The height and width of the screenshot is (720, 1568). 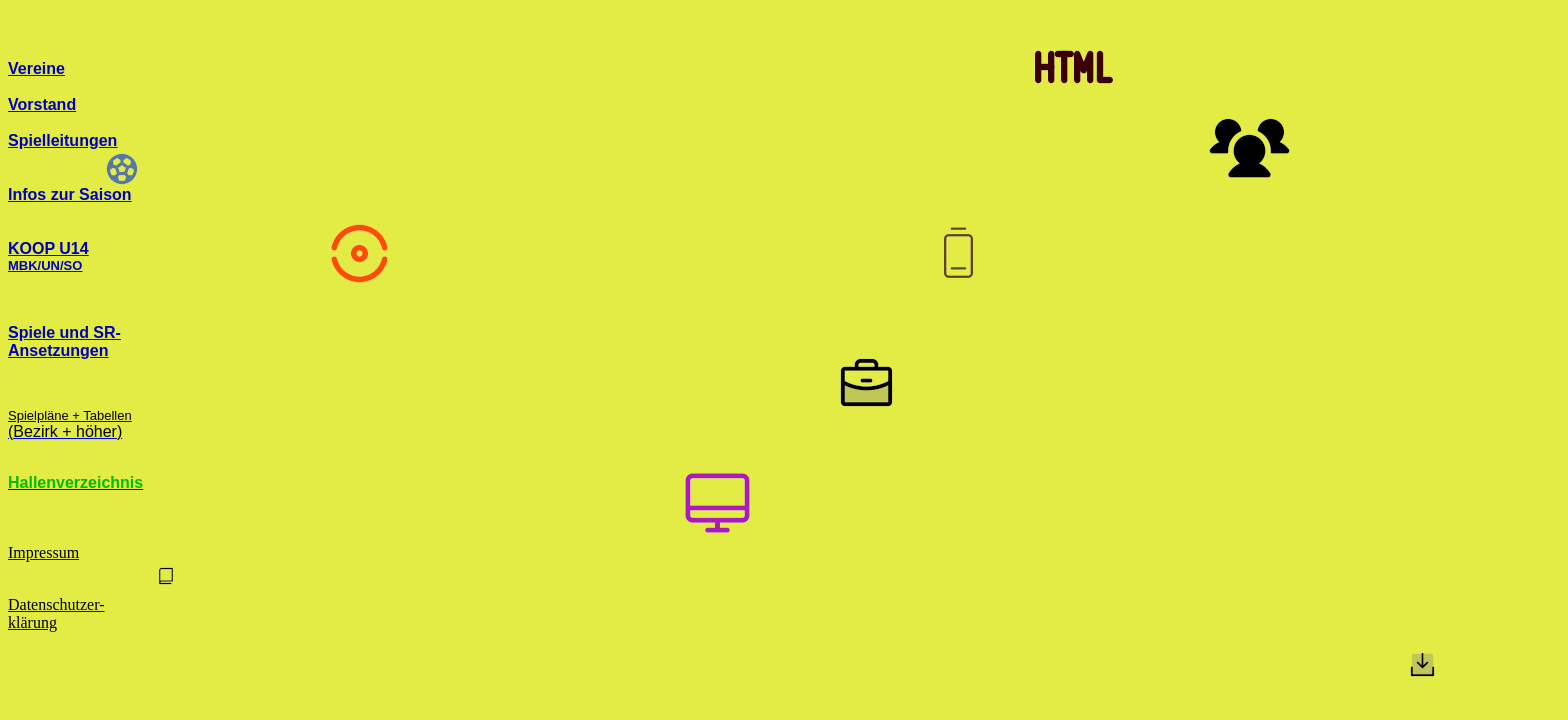 What do you see at coordinates (958, 253) in the screenshot?
I see `indicates low battery status` at bounding box center [958, 253].